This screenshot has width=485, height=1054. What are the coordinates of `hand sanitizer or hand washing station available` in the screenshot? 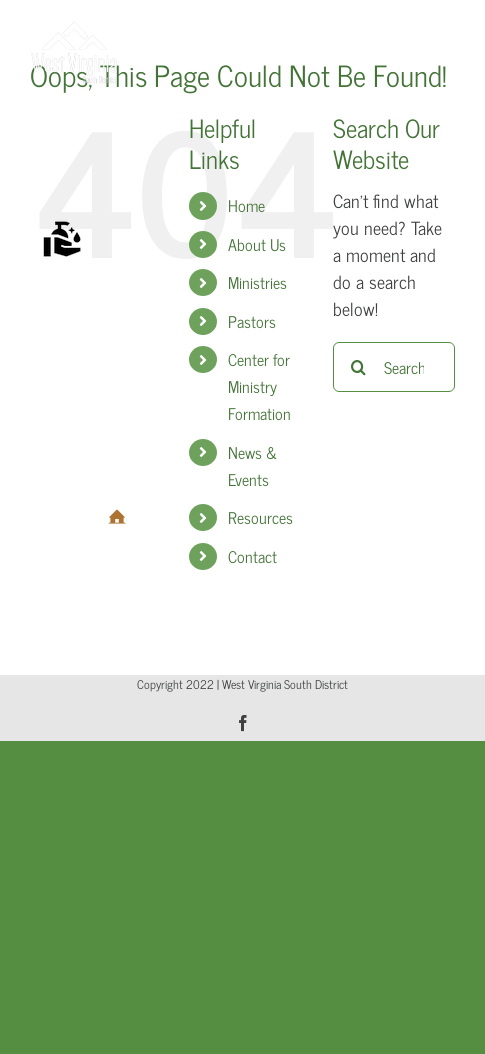 It's located at (63, 239).